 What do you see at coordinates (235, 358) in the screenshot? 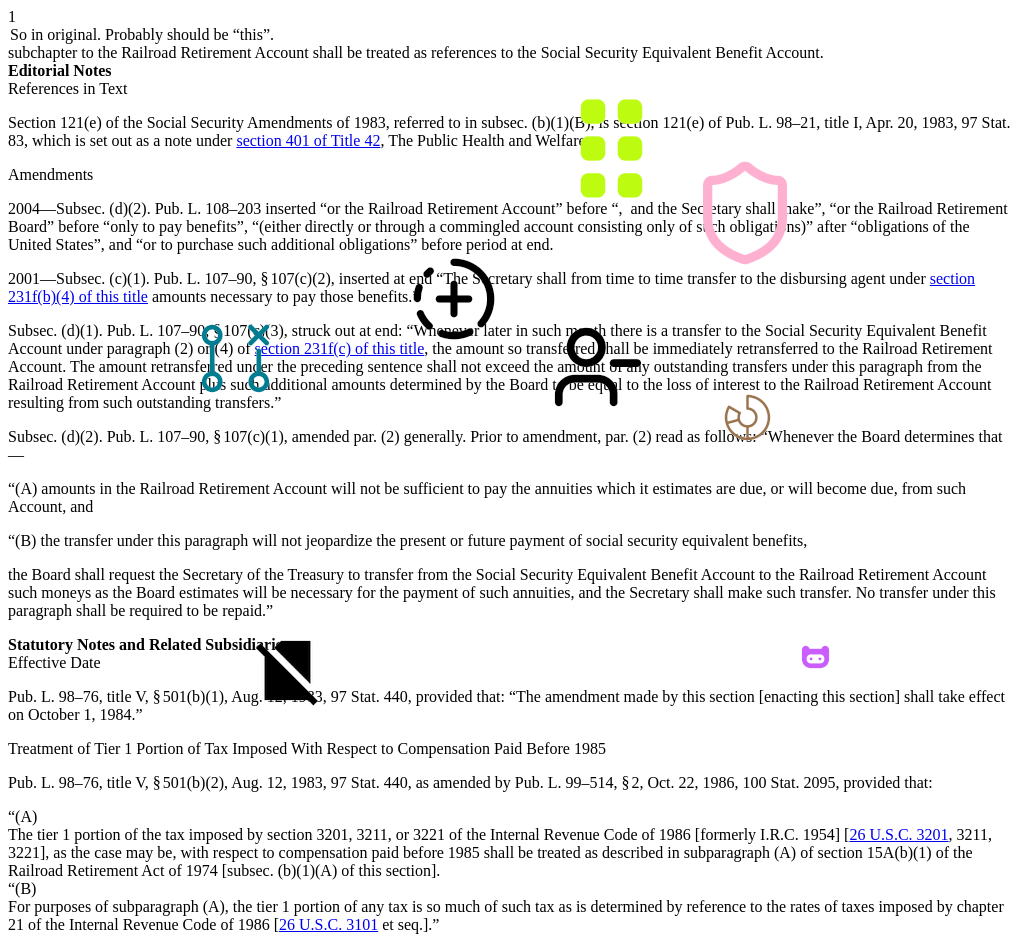
I see `indicates a closed or rejected pull request` at bounding box center [235, 358].